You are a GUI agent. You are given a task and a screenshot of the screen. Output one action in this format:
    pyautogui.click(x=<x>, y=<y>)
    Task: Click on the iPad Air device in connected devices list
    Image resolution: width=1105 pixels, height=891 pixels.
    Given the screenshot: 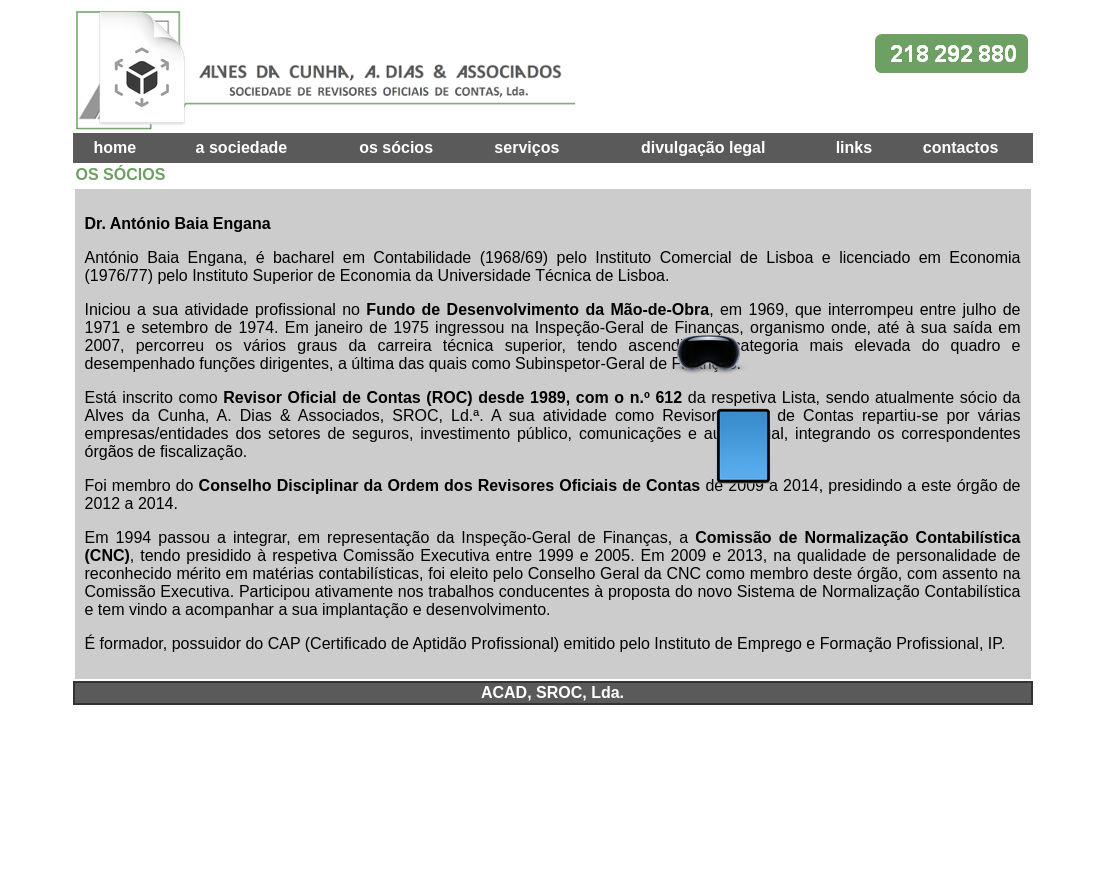 What is the action you would take?
    pyautogui.click(x=743, y=446)
    